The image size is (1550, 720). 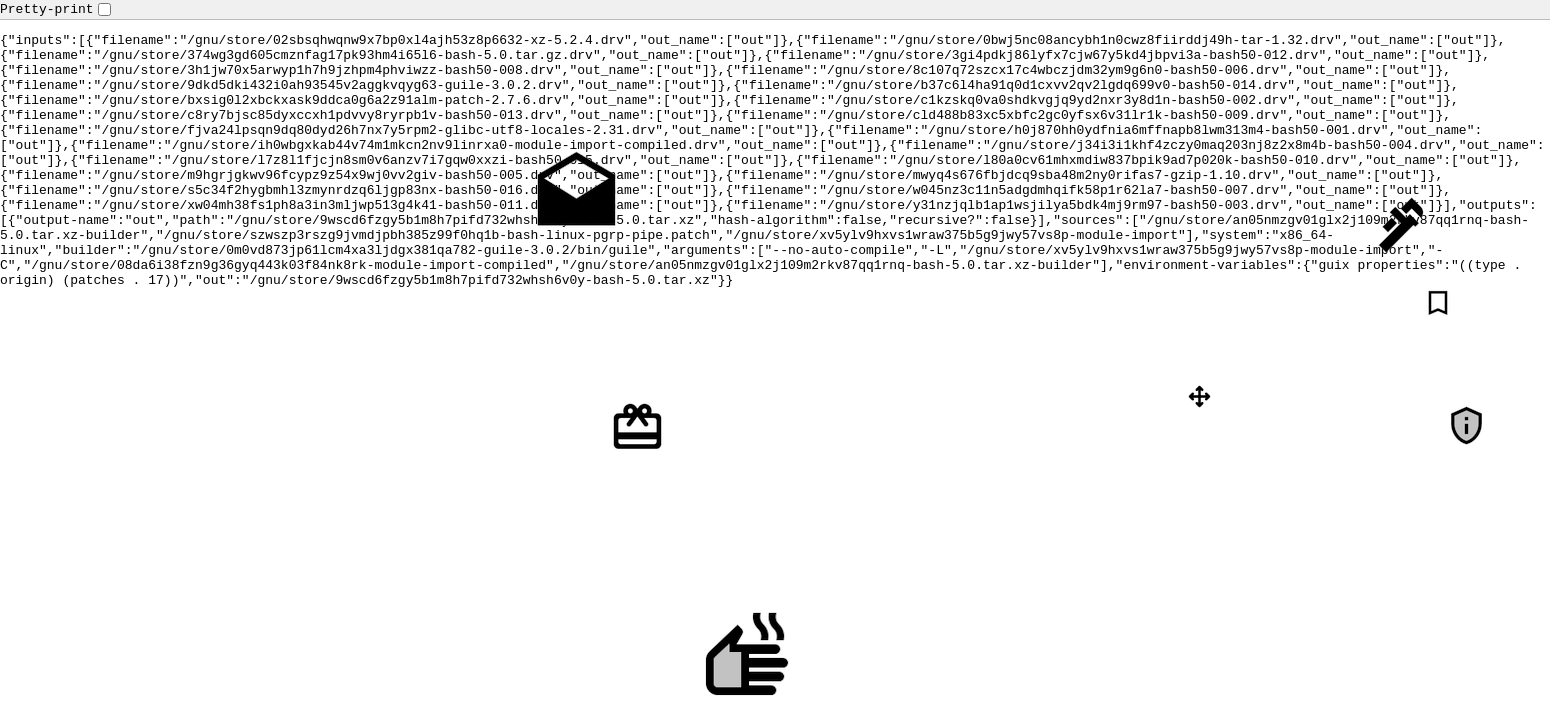 I want to click on view privacy policy or information, so click(x=1466, y=425).